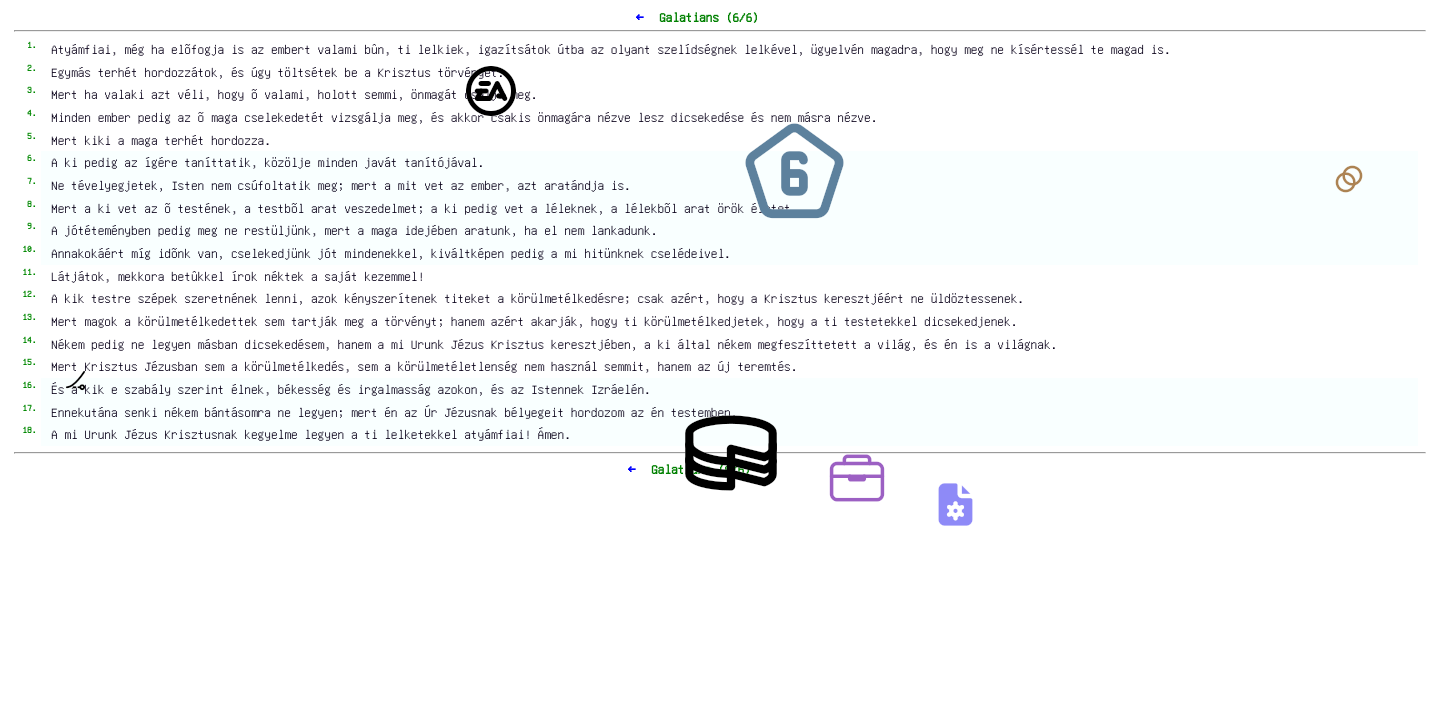 This screenshot has height=720, width=1440. Describe the element at coordinates (794, 173) in the screenshot. I see `navigate to section 6` at that location.